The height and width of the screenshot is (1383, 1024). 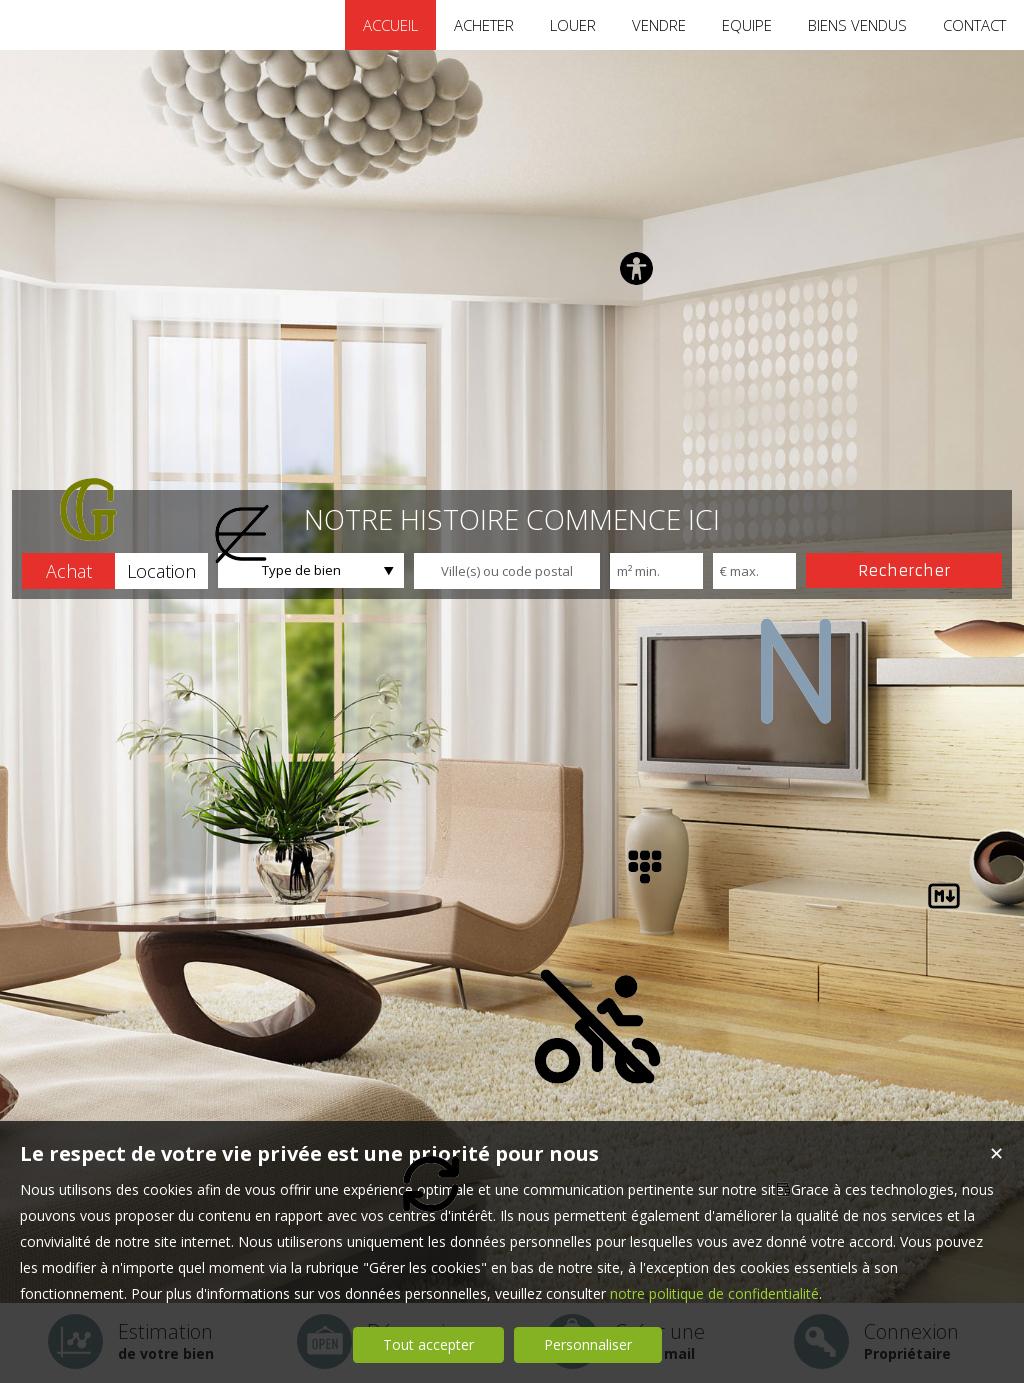 I want to click on access accessibility settings, so click(x=636, y=268).